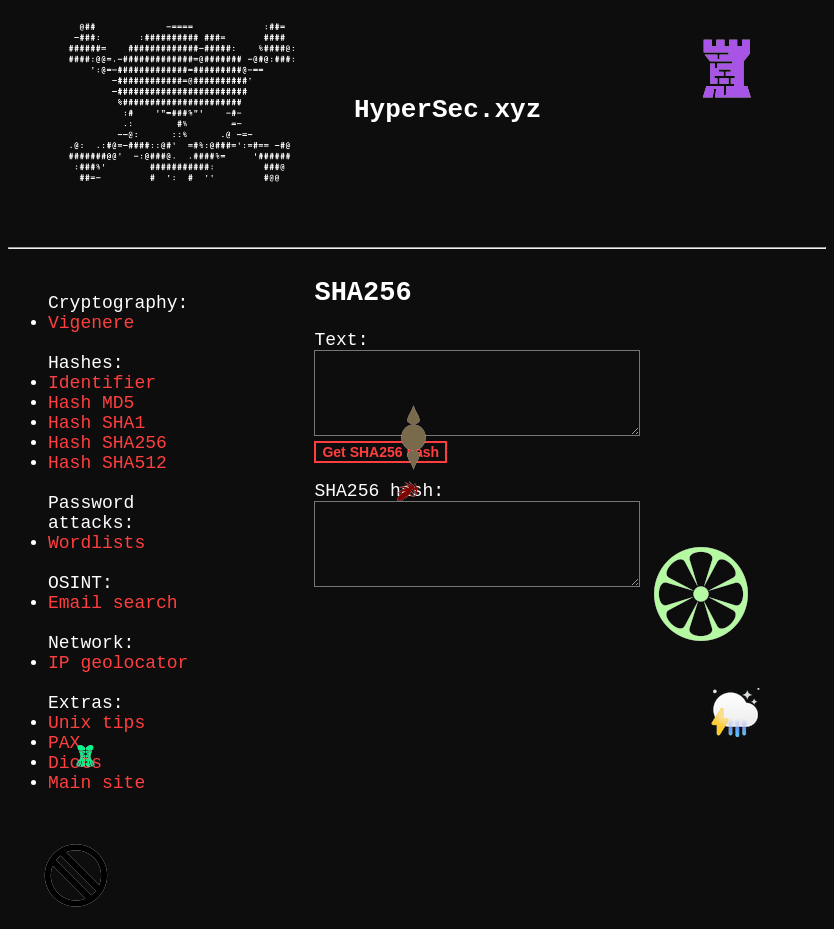 The image size is (834, 929). Describe the element at coordinates (407, 490) in the screenshot. I see `cast an electrical or lightning spell` at that location.